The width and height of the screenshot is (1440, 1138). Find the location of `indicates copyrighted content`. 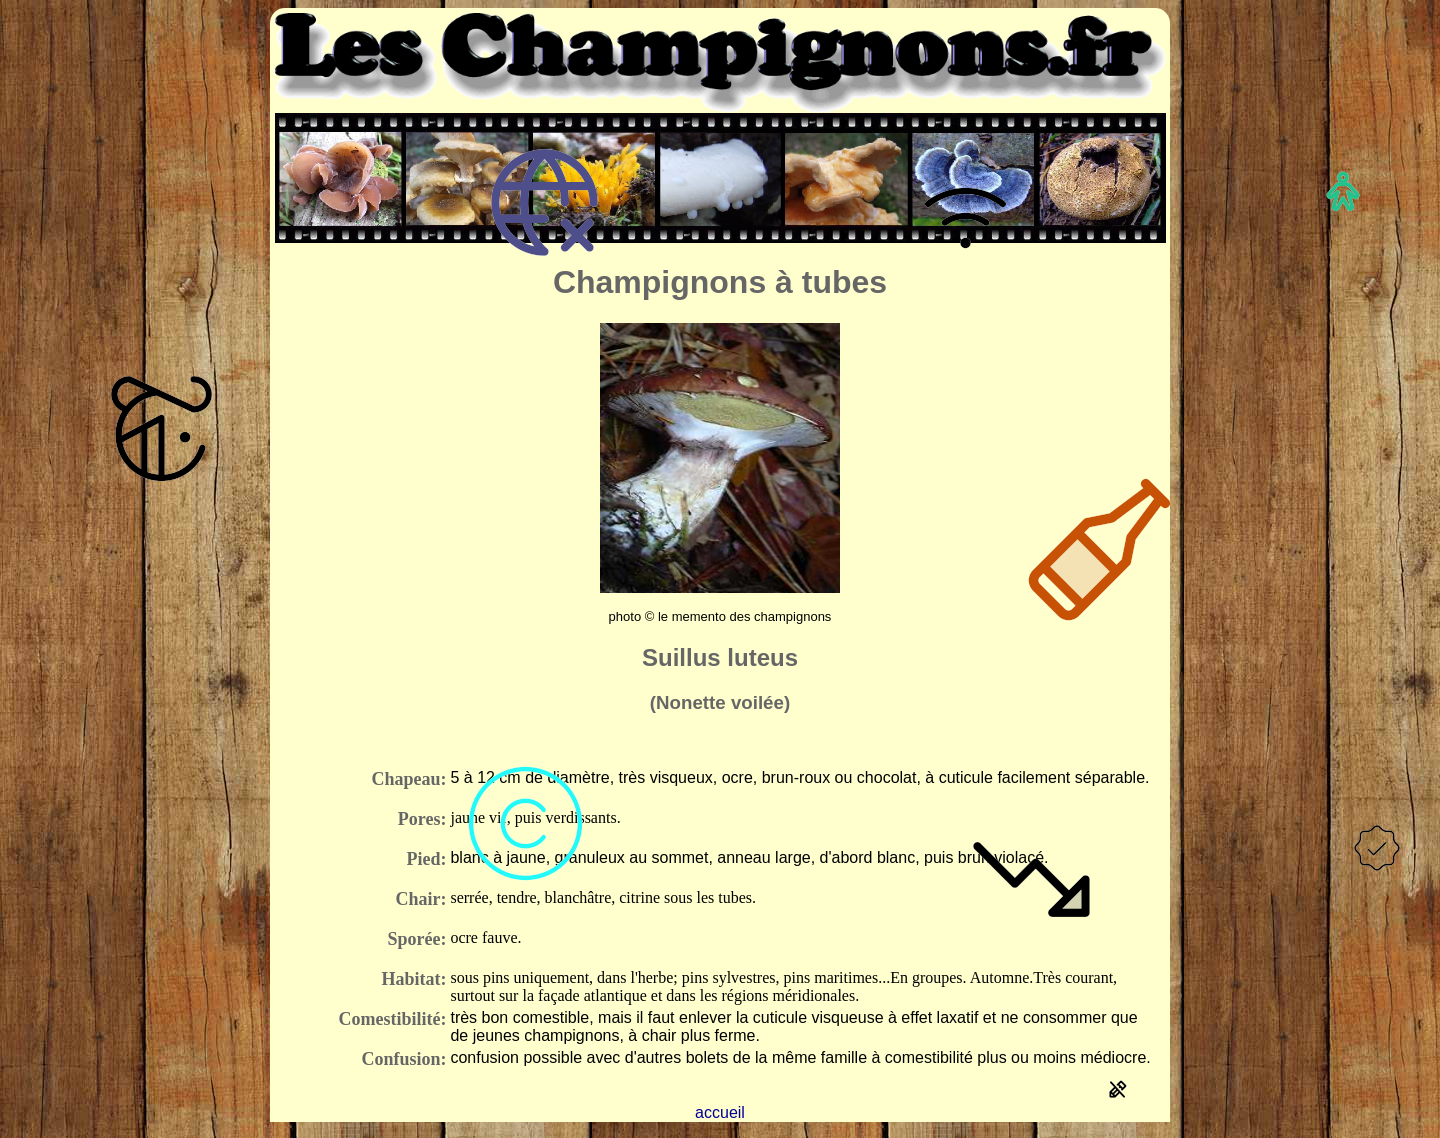

indicates copyrighted content is located at coordinates (525, 823).